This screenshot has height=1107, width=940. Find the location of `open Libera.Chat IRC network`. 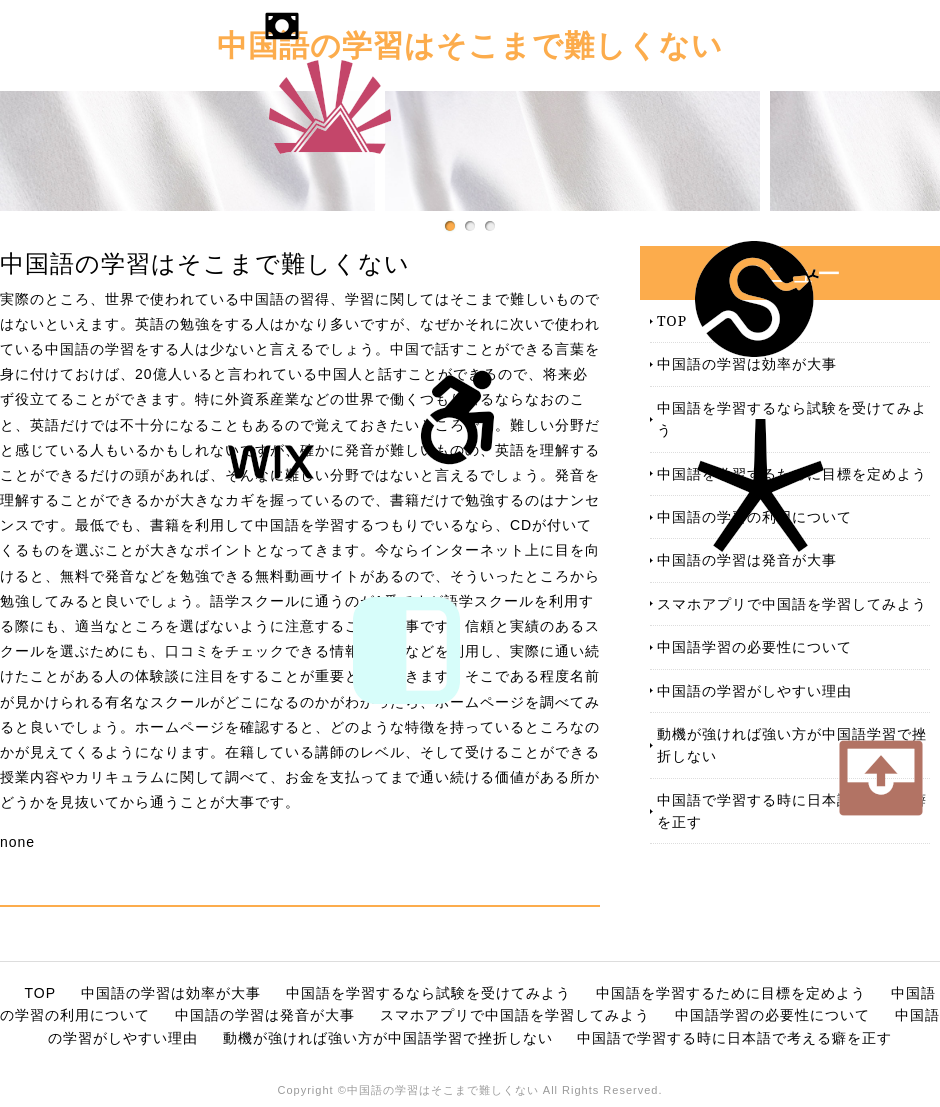

open Libera.Chat IRC network is located at coordinates (330, 107).